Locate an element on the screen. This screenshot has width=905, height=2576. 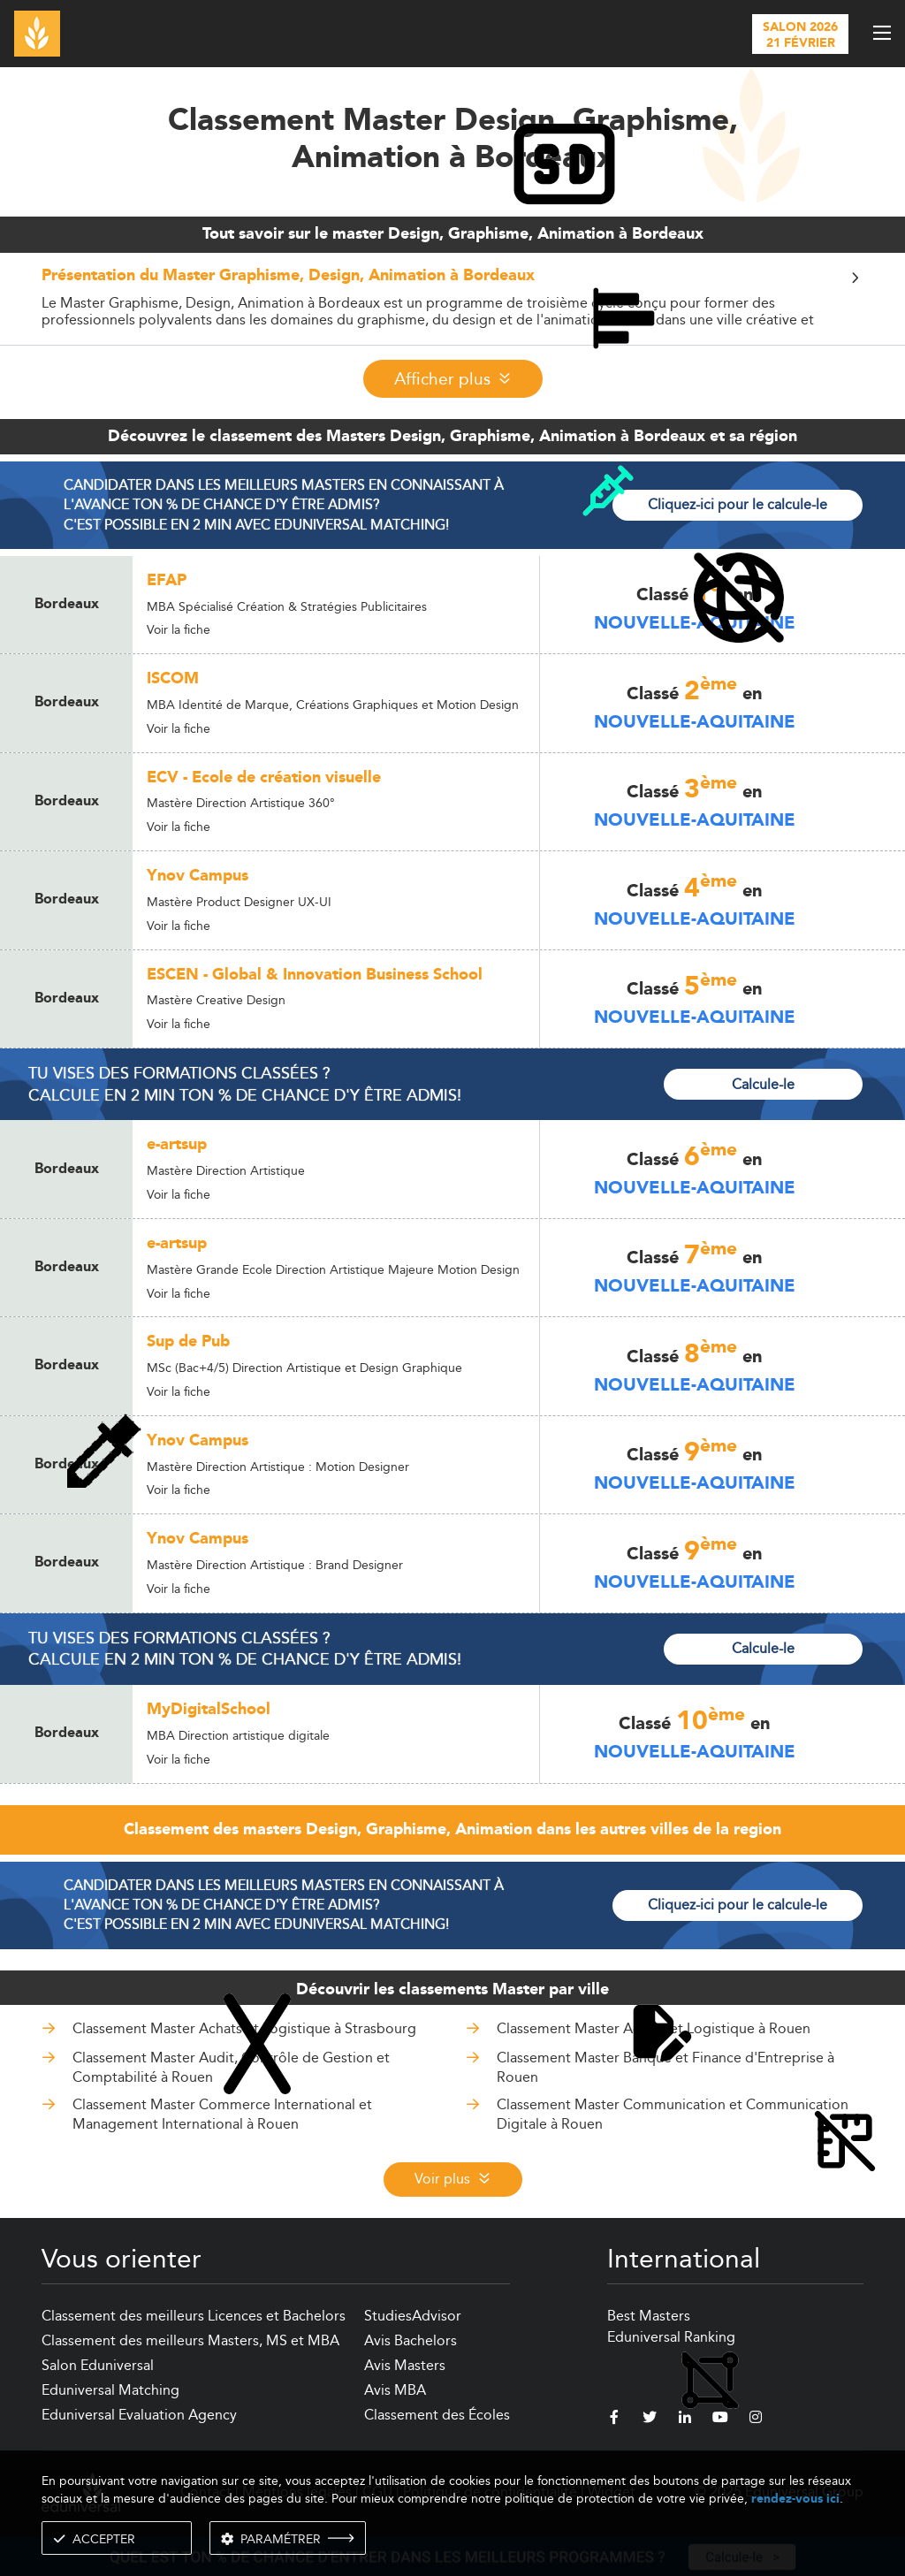
access vaccination records is located at coordinates (608, 491).